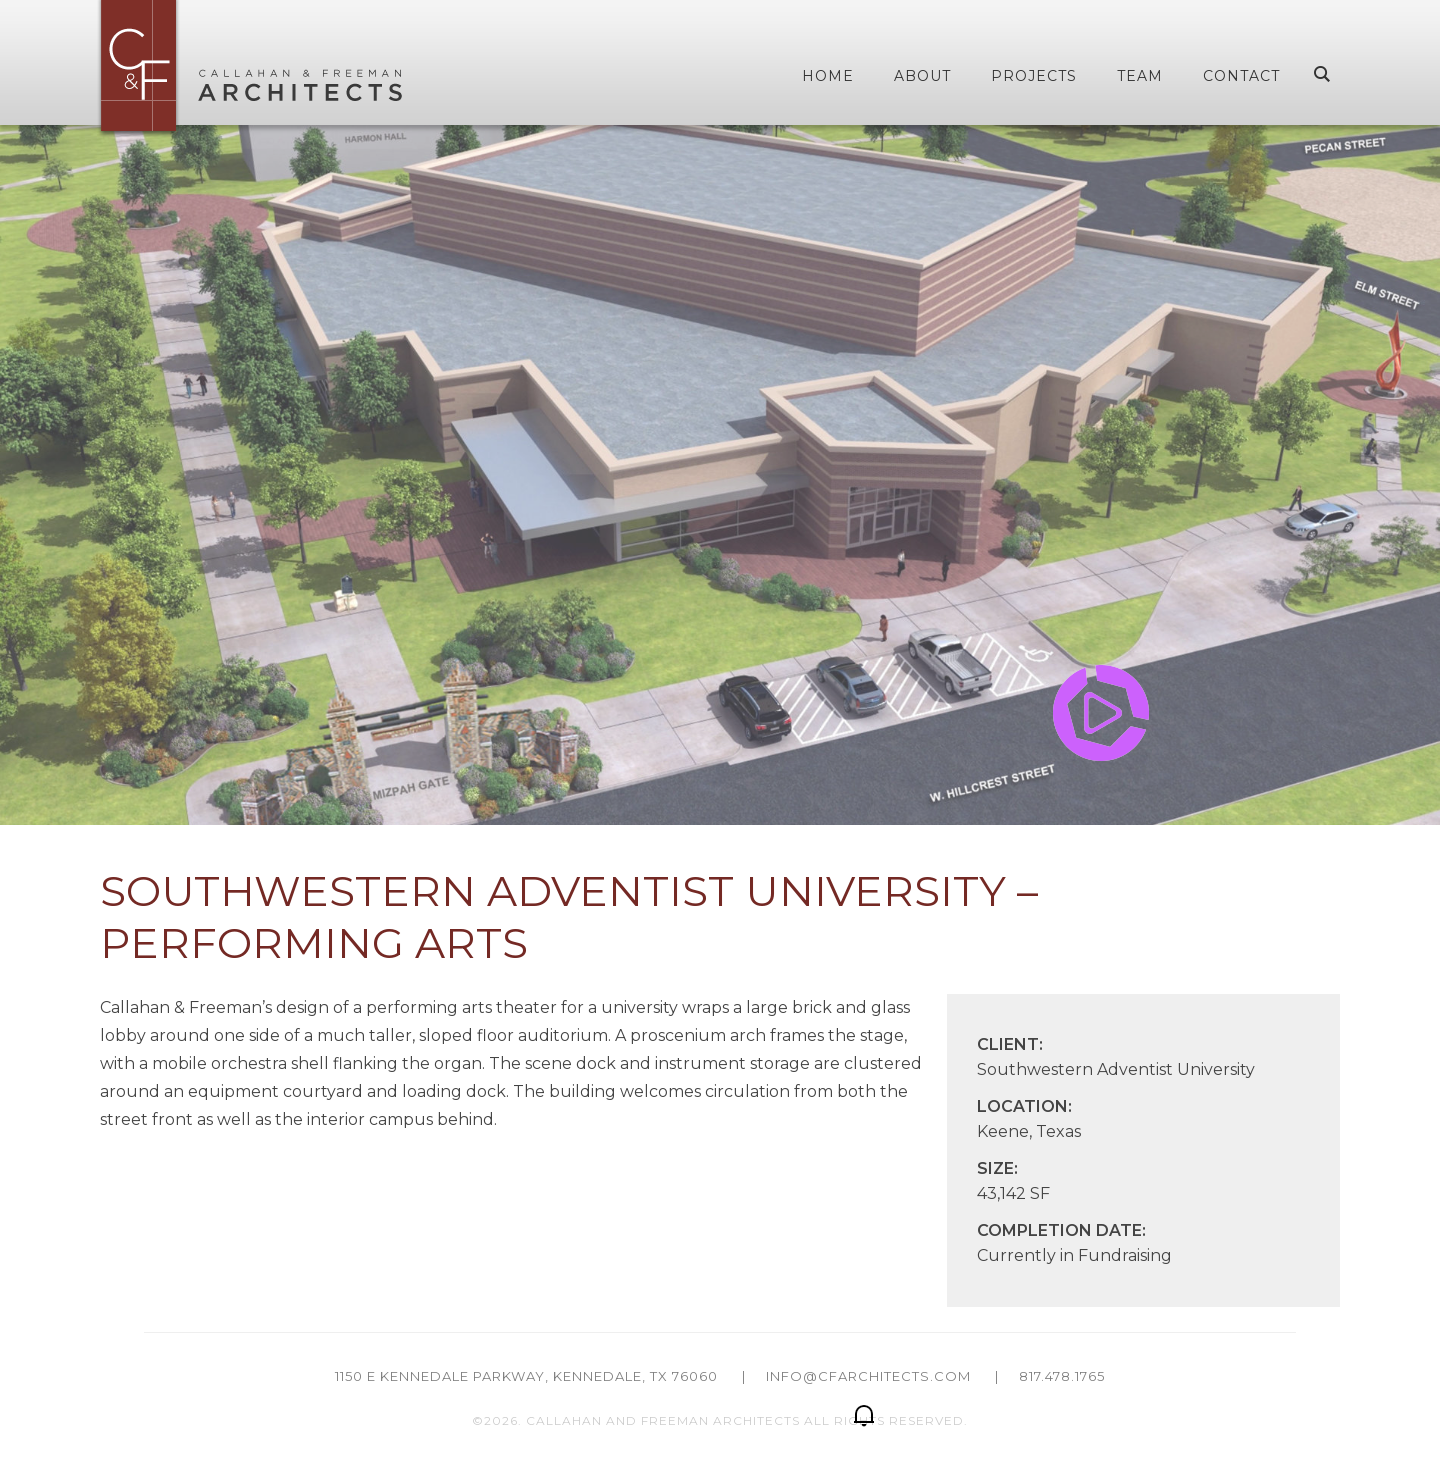  Describe the element at coordinates (864, 1415) in the screenshot. I see `view notifications` at that location.